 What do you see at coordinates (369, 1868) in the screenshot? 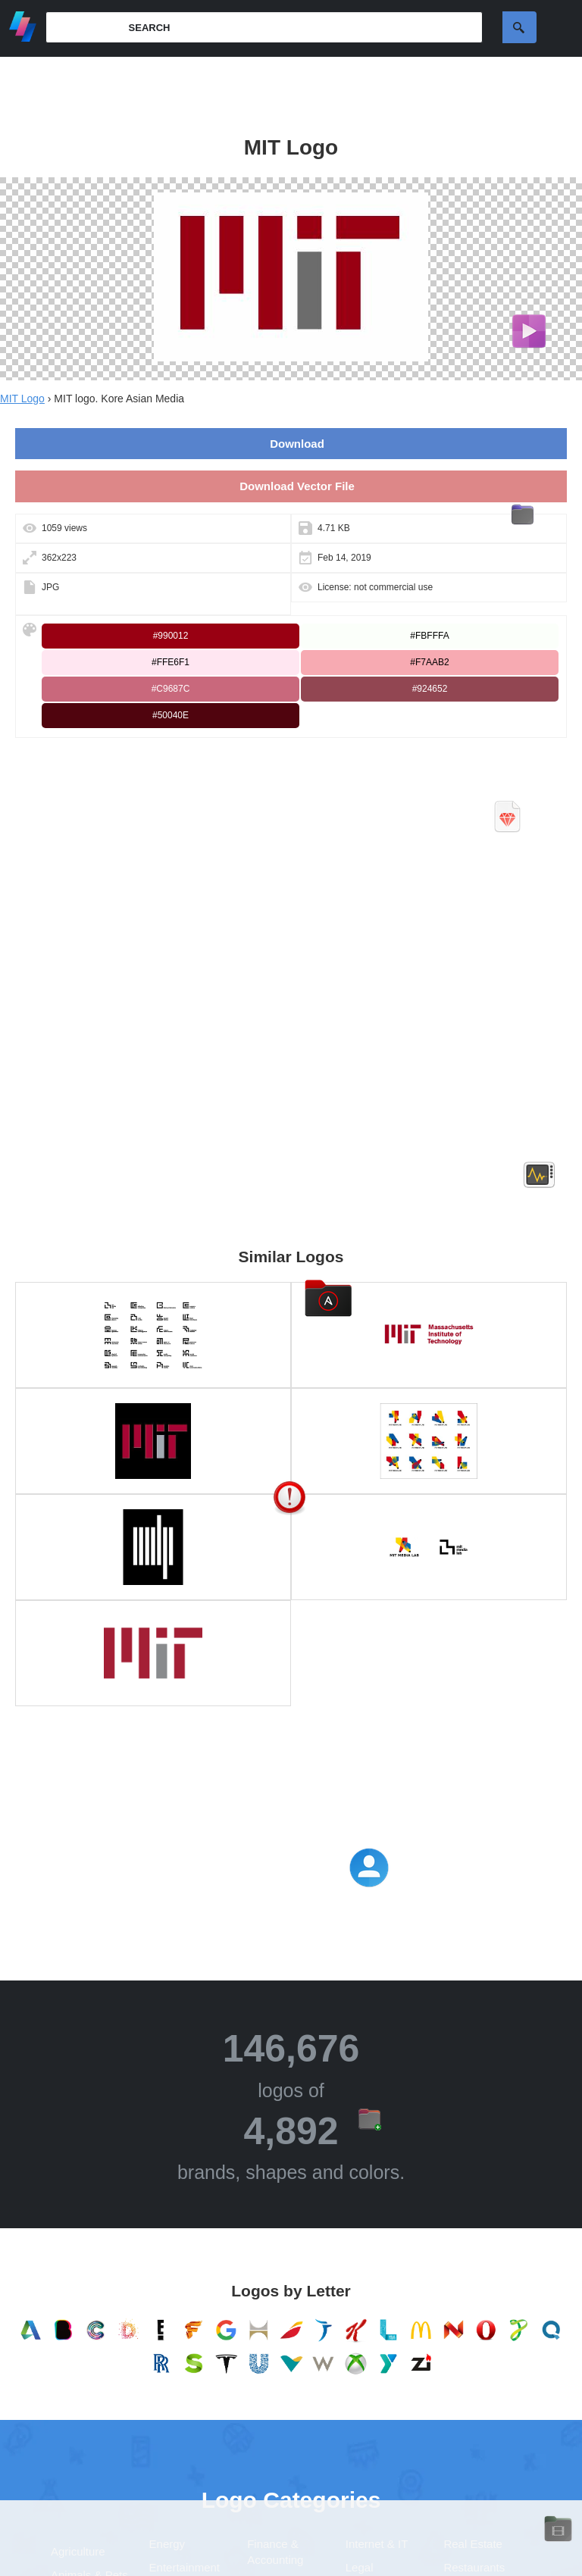
I see `default user profile avatar` at bounding box center [369, 1868].